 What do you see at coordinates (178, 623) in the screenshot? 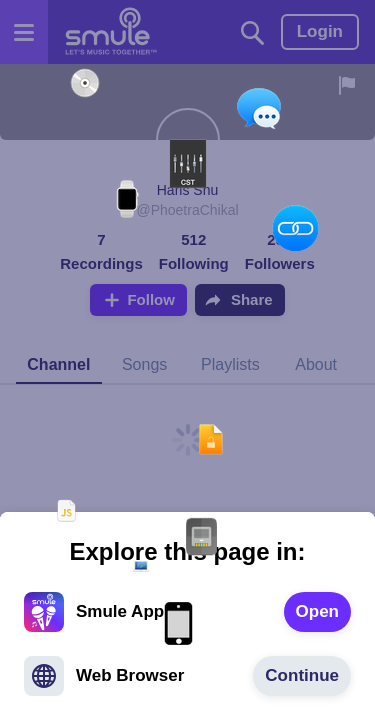
I see `iPod Touch device in sidebar navigation` at bounding box center [178, 623].